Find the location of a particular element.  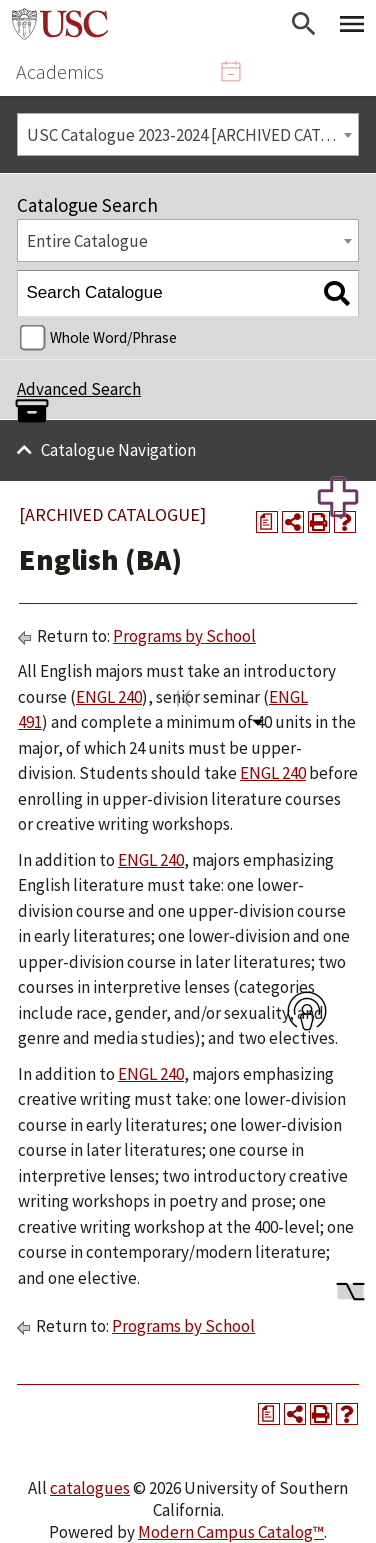

expand a dropdown menu is located at coordinates (258, 722).